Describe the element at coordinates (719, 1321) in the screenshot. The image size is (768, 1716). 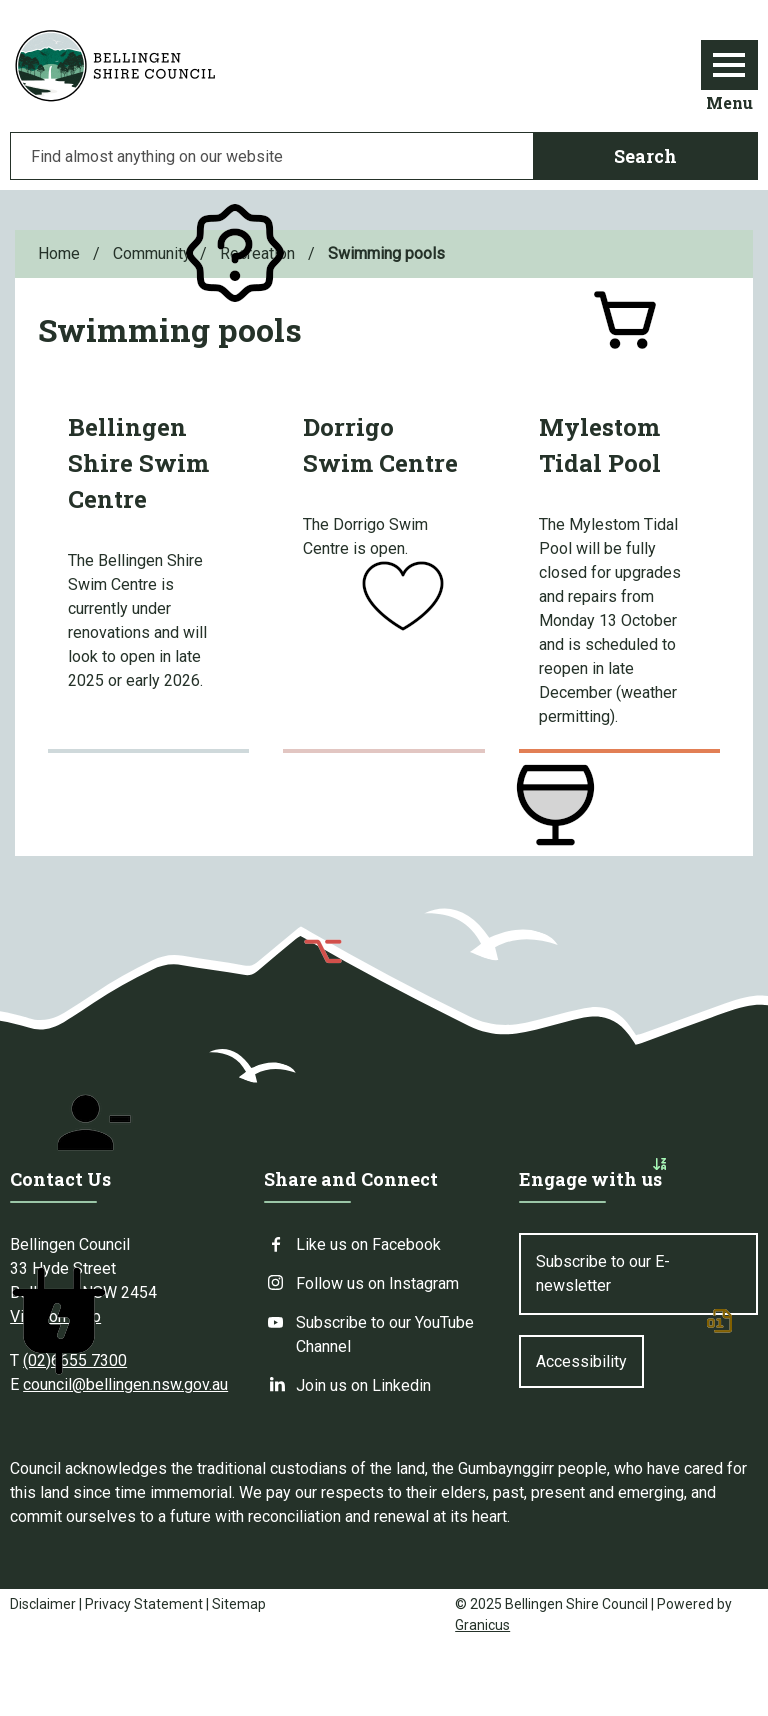
I see `view or open a binary file` at that location.